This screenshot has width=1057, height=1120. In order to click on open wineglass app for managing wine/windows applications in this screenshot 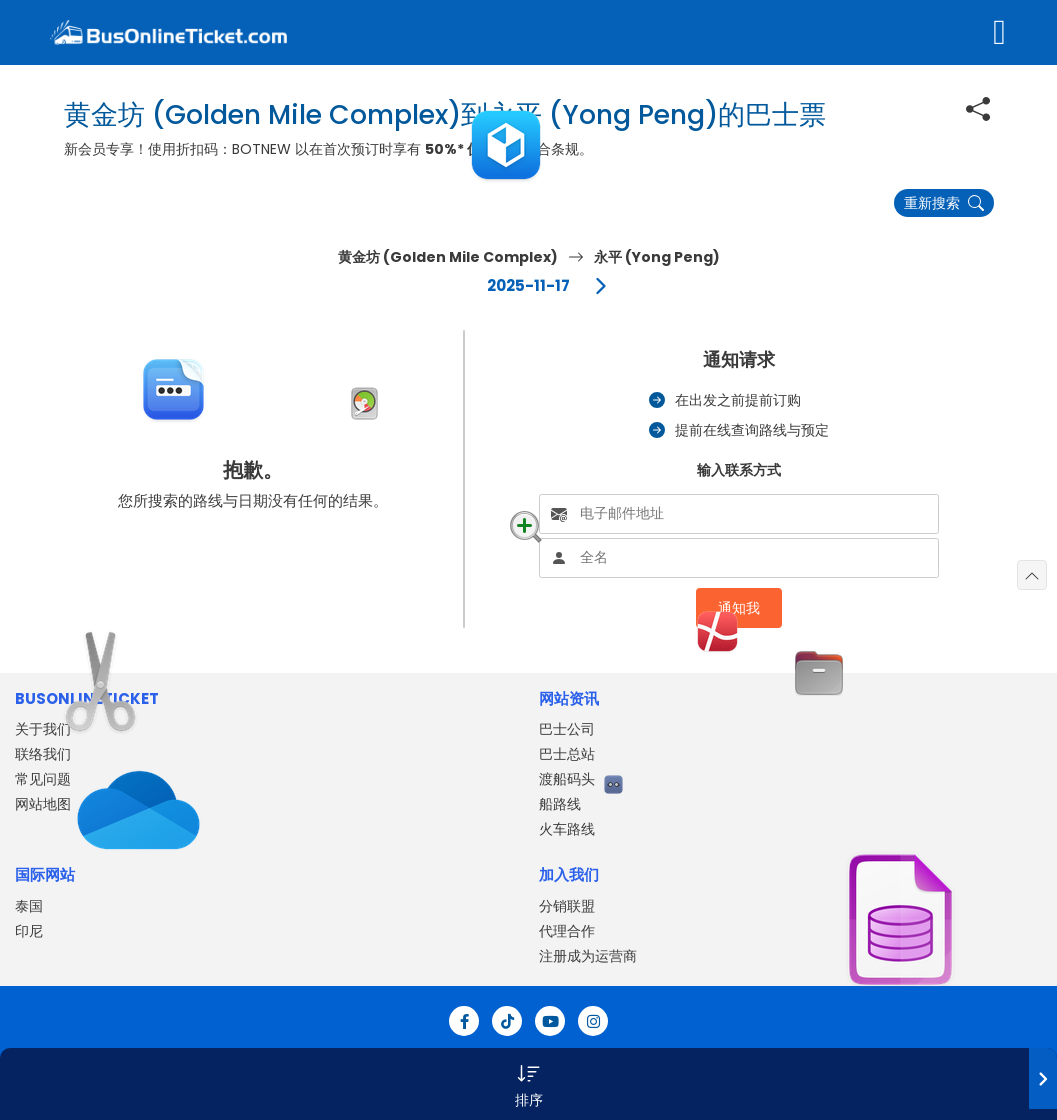, I will do `click(717, 631)`.